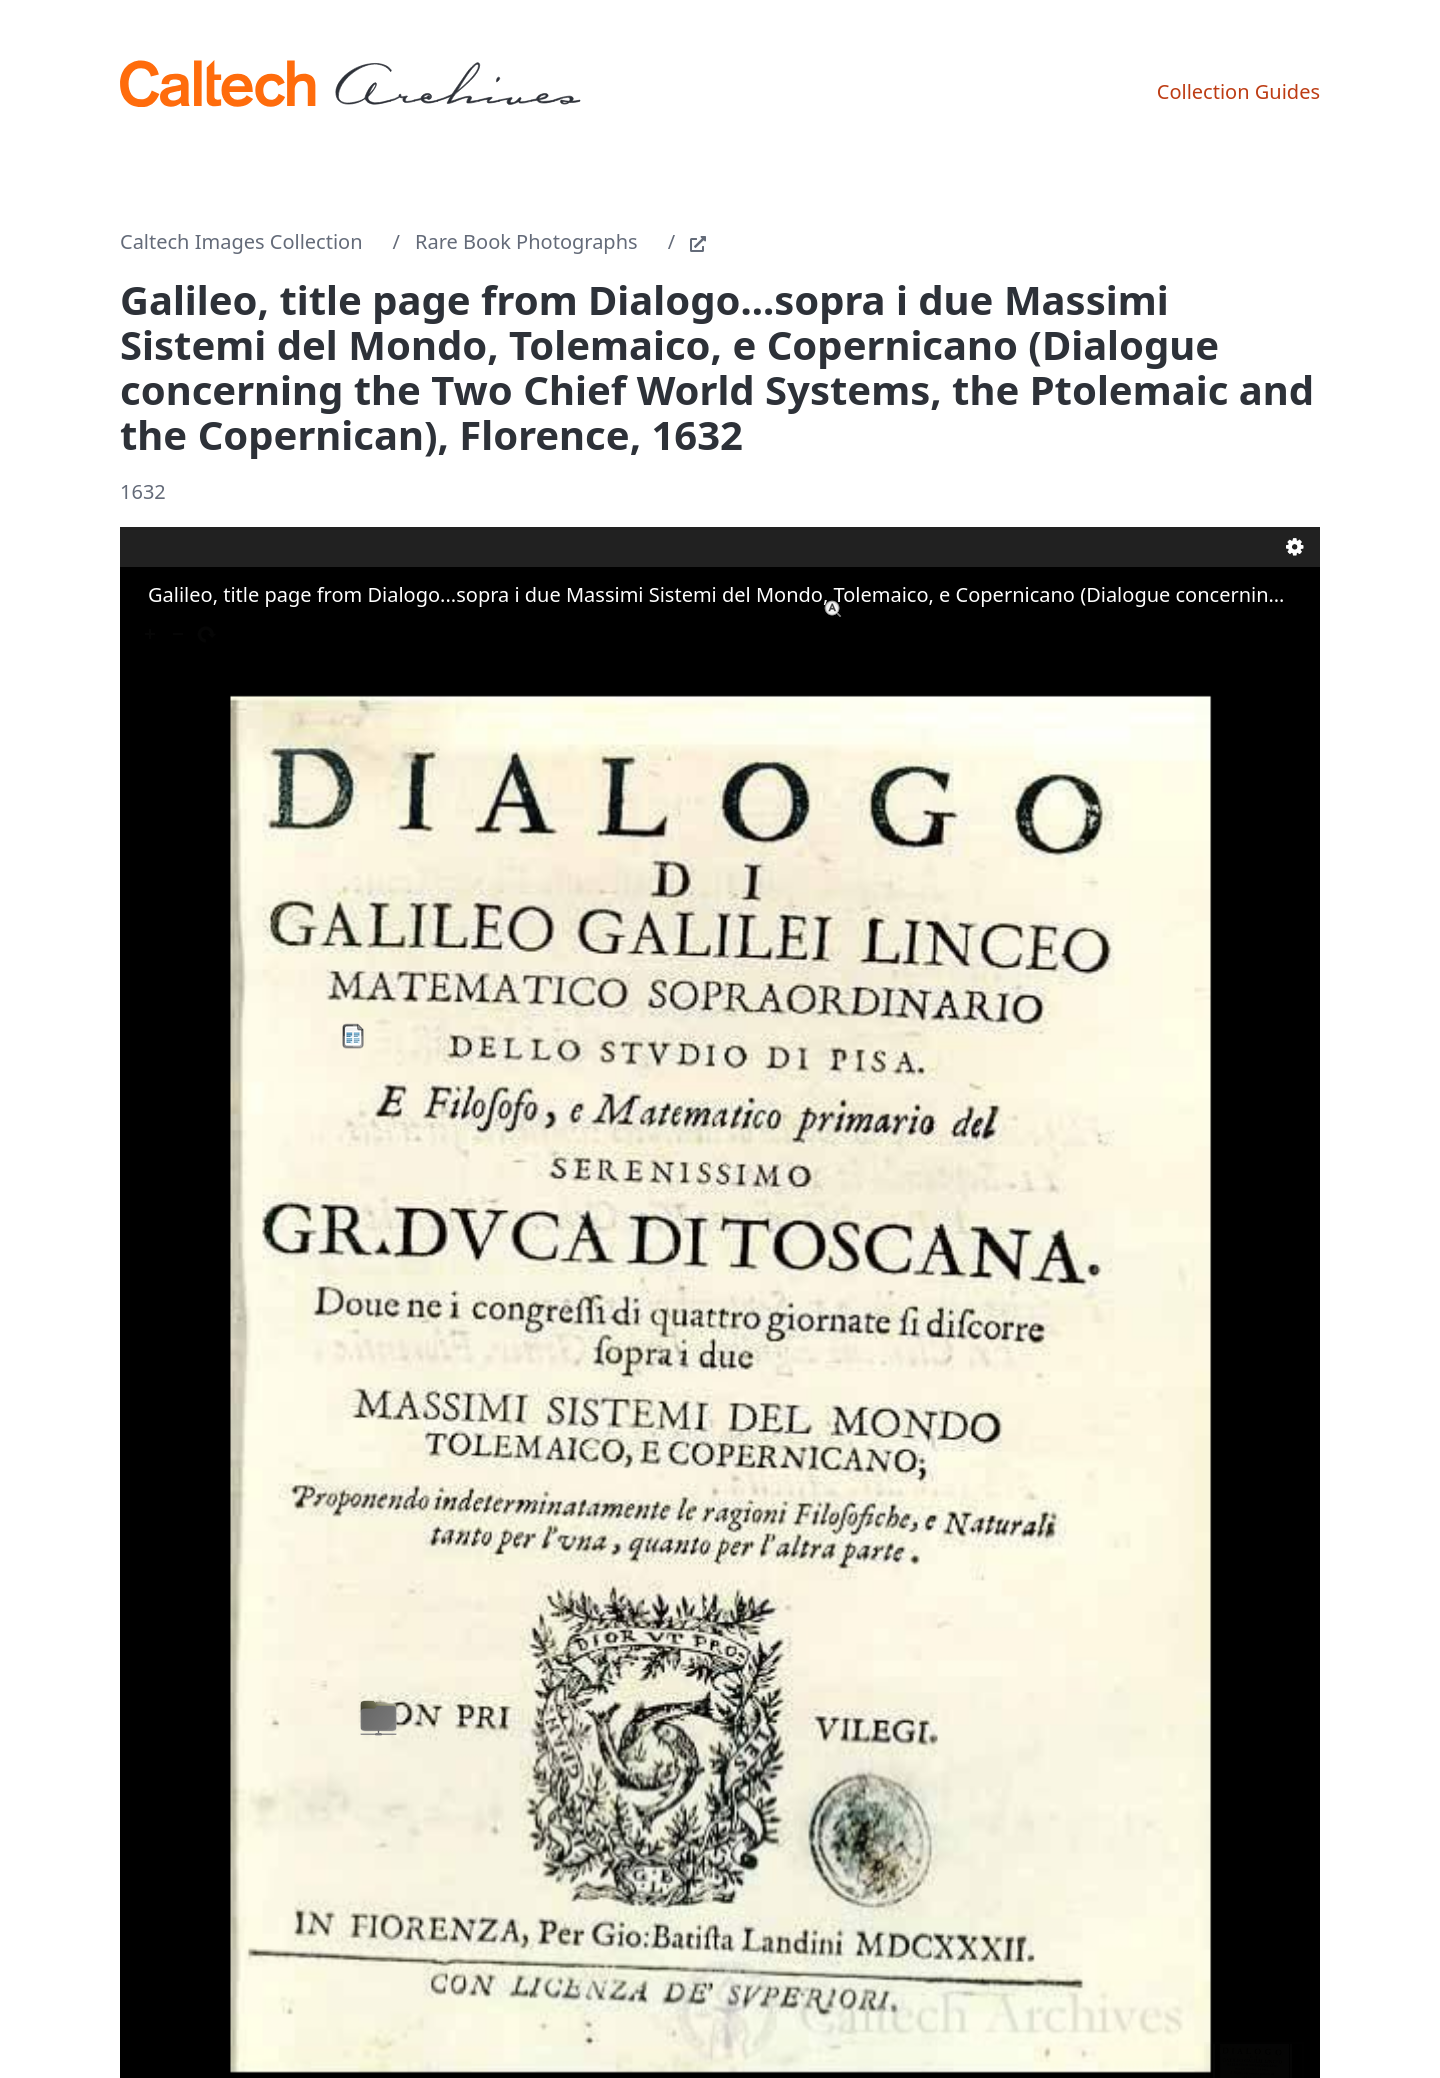 Image resolution: width=1440 pixels, height=2078 pixels. I want to click on open an opendocument master document file, so click(353, 1036).